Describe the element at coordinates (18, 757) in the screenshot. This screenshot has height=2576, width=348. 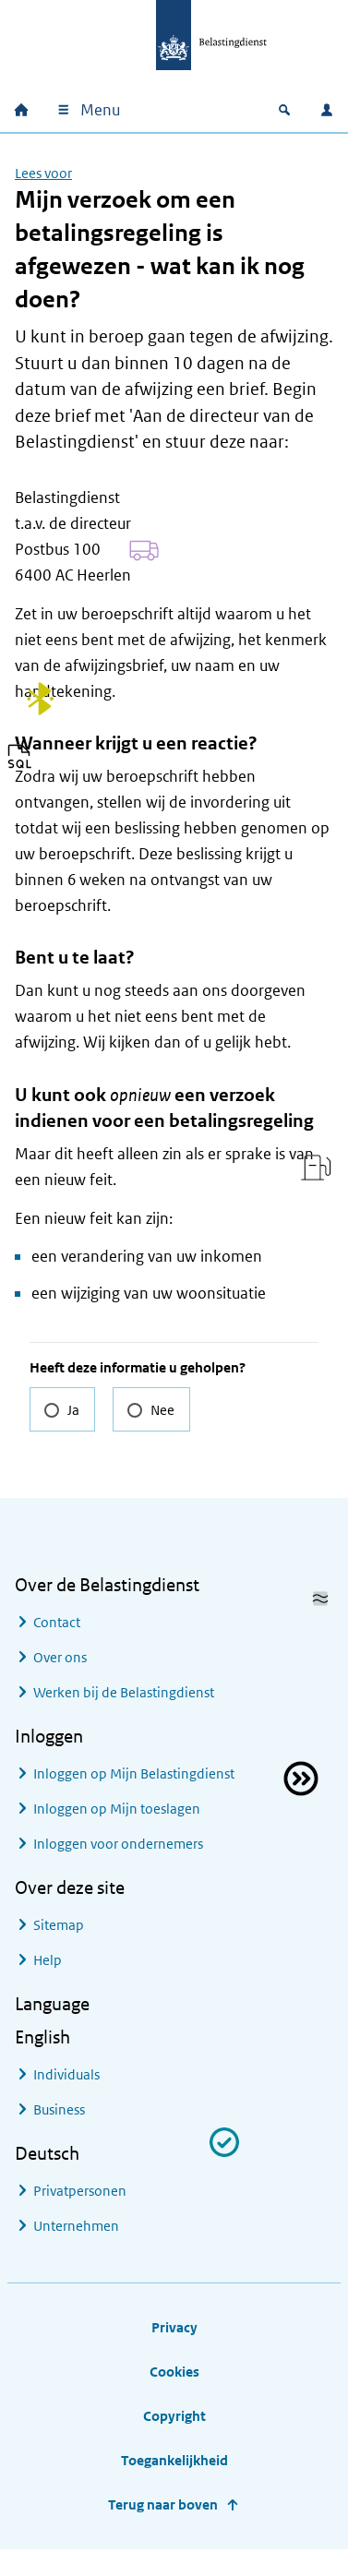
I see `open or view an SQL database file` at that location.